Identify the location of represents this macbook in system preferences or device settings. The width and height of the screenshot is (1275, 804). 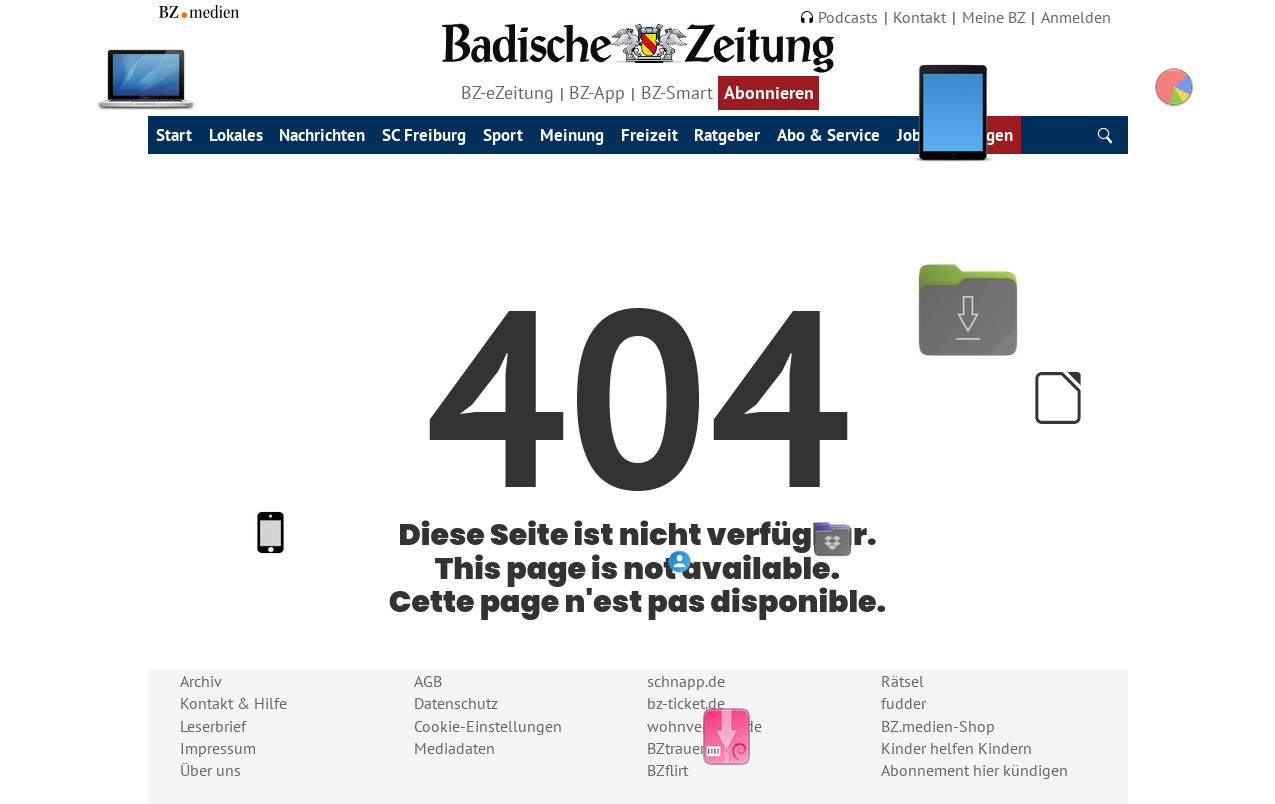
(146, 74).